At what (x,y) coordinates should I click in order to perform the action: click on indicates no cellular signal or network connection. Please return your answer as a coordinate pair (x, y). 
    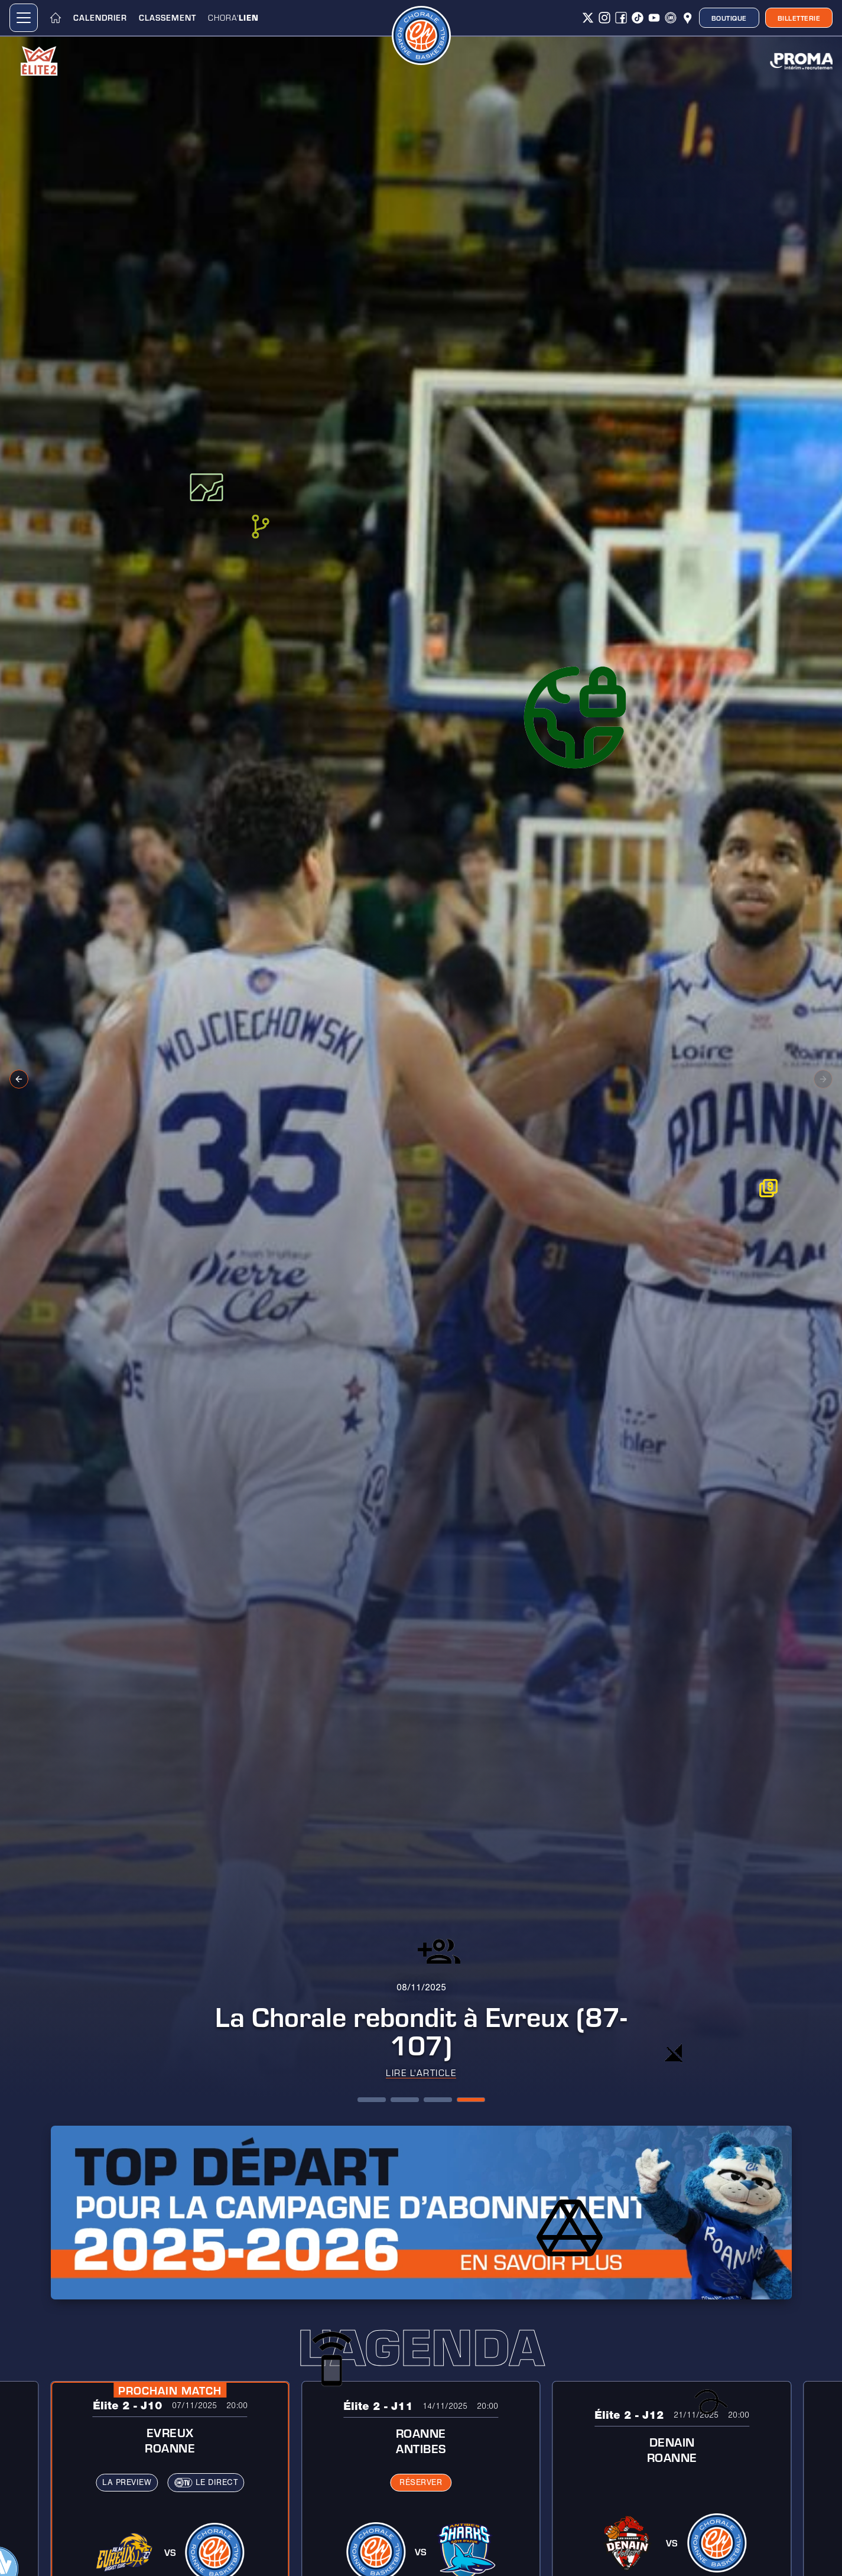
    Looking at the image, I should click on (674, 2053).